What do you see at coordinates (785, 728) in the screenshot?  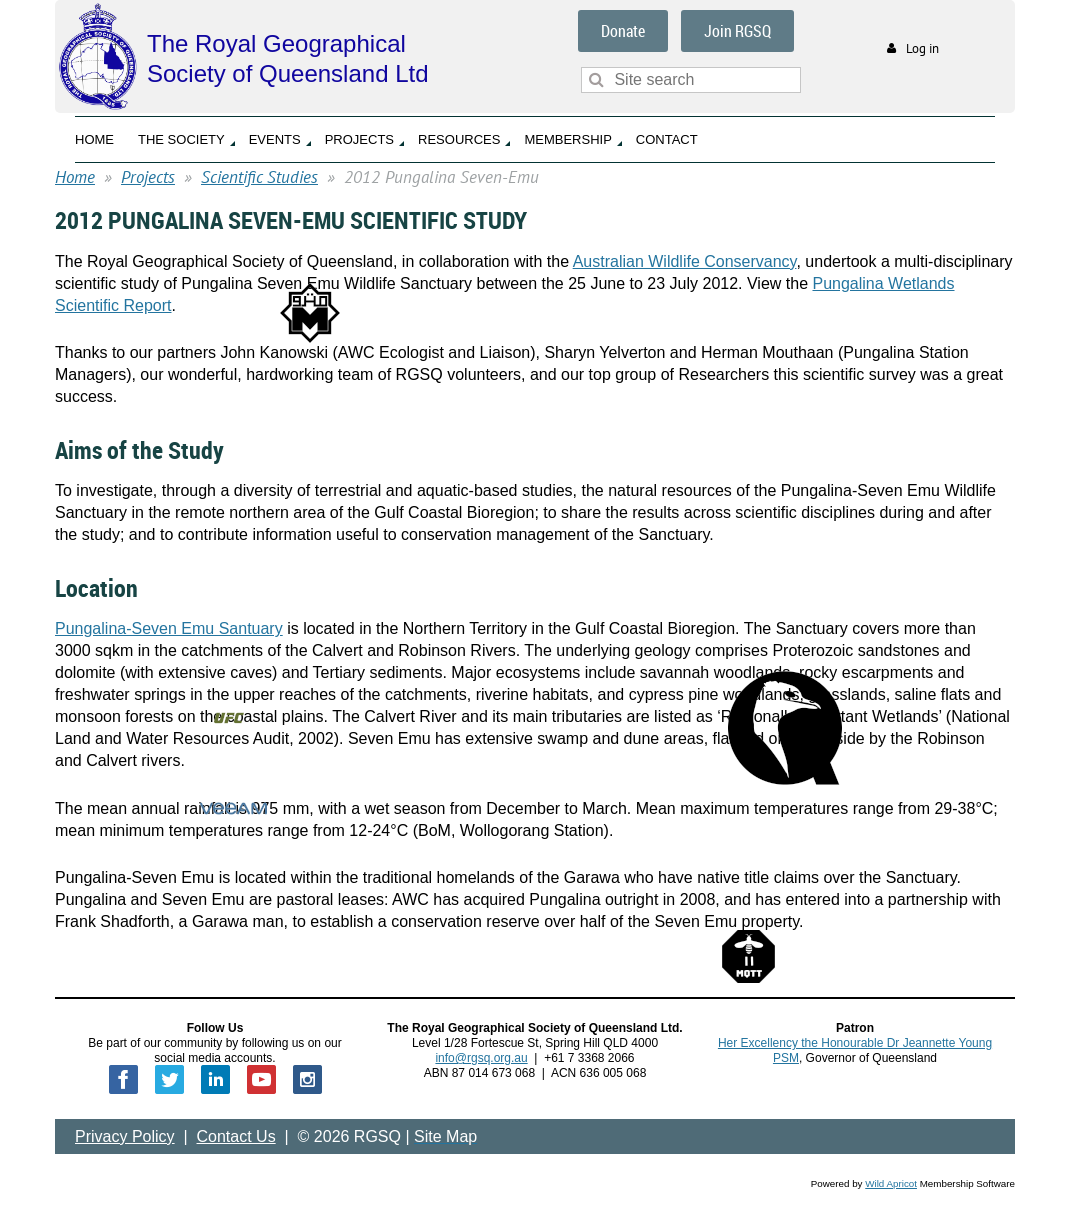 I see `QEMU virtualization software logo` at bounding box center [785, 728].